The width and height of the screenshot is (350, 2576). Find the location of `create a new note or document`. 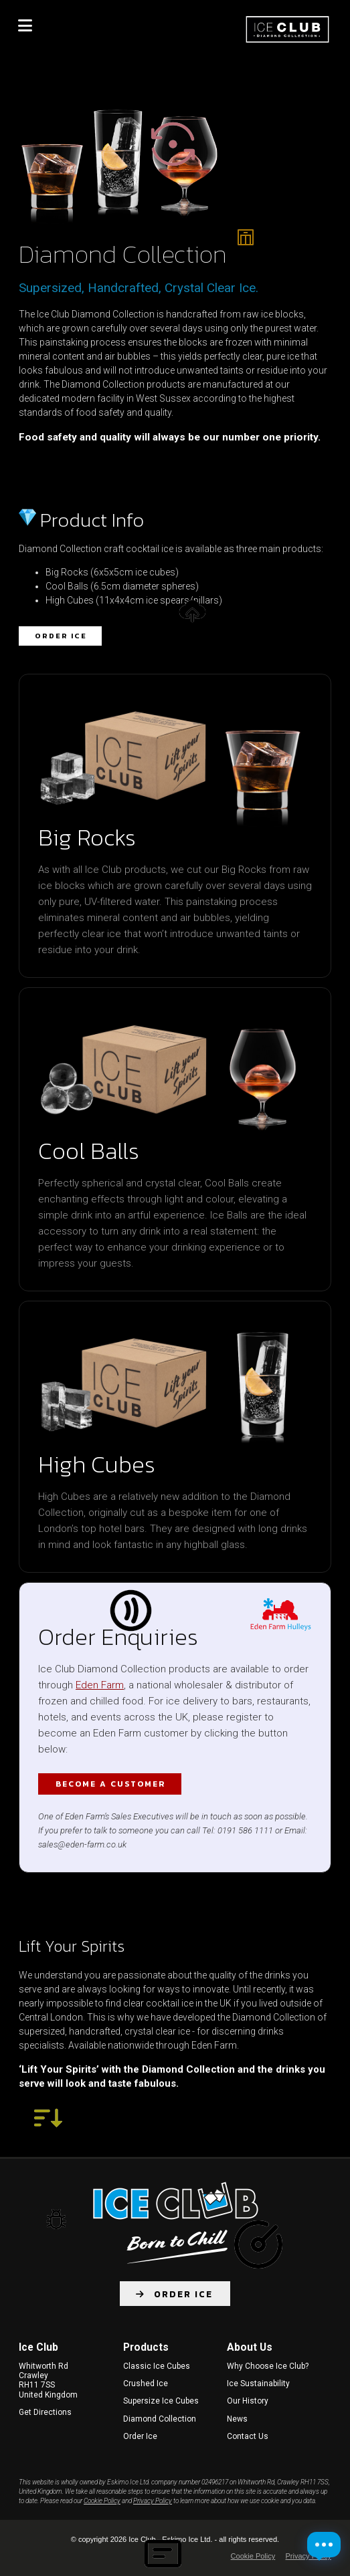

create a new note or document is located at coordinates (163, 2553).